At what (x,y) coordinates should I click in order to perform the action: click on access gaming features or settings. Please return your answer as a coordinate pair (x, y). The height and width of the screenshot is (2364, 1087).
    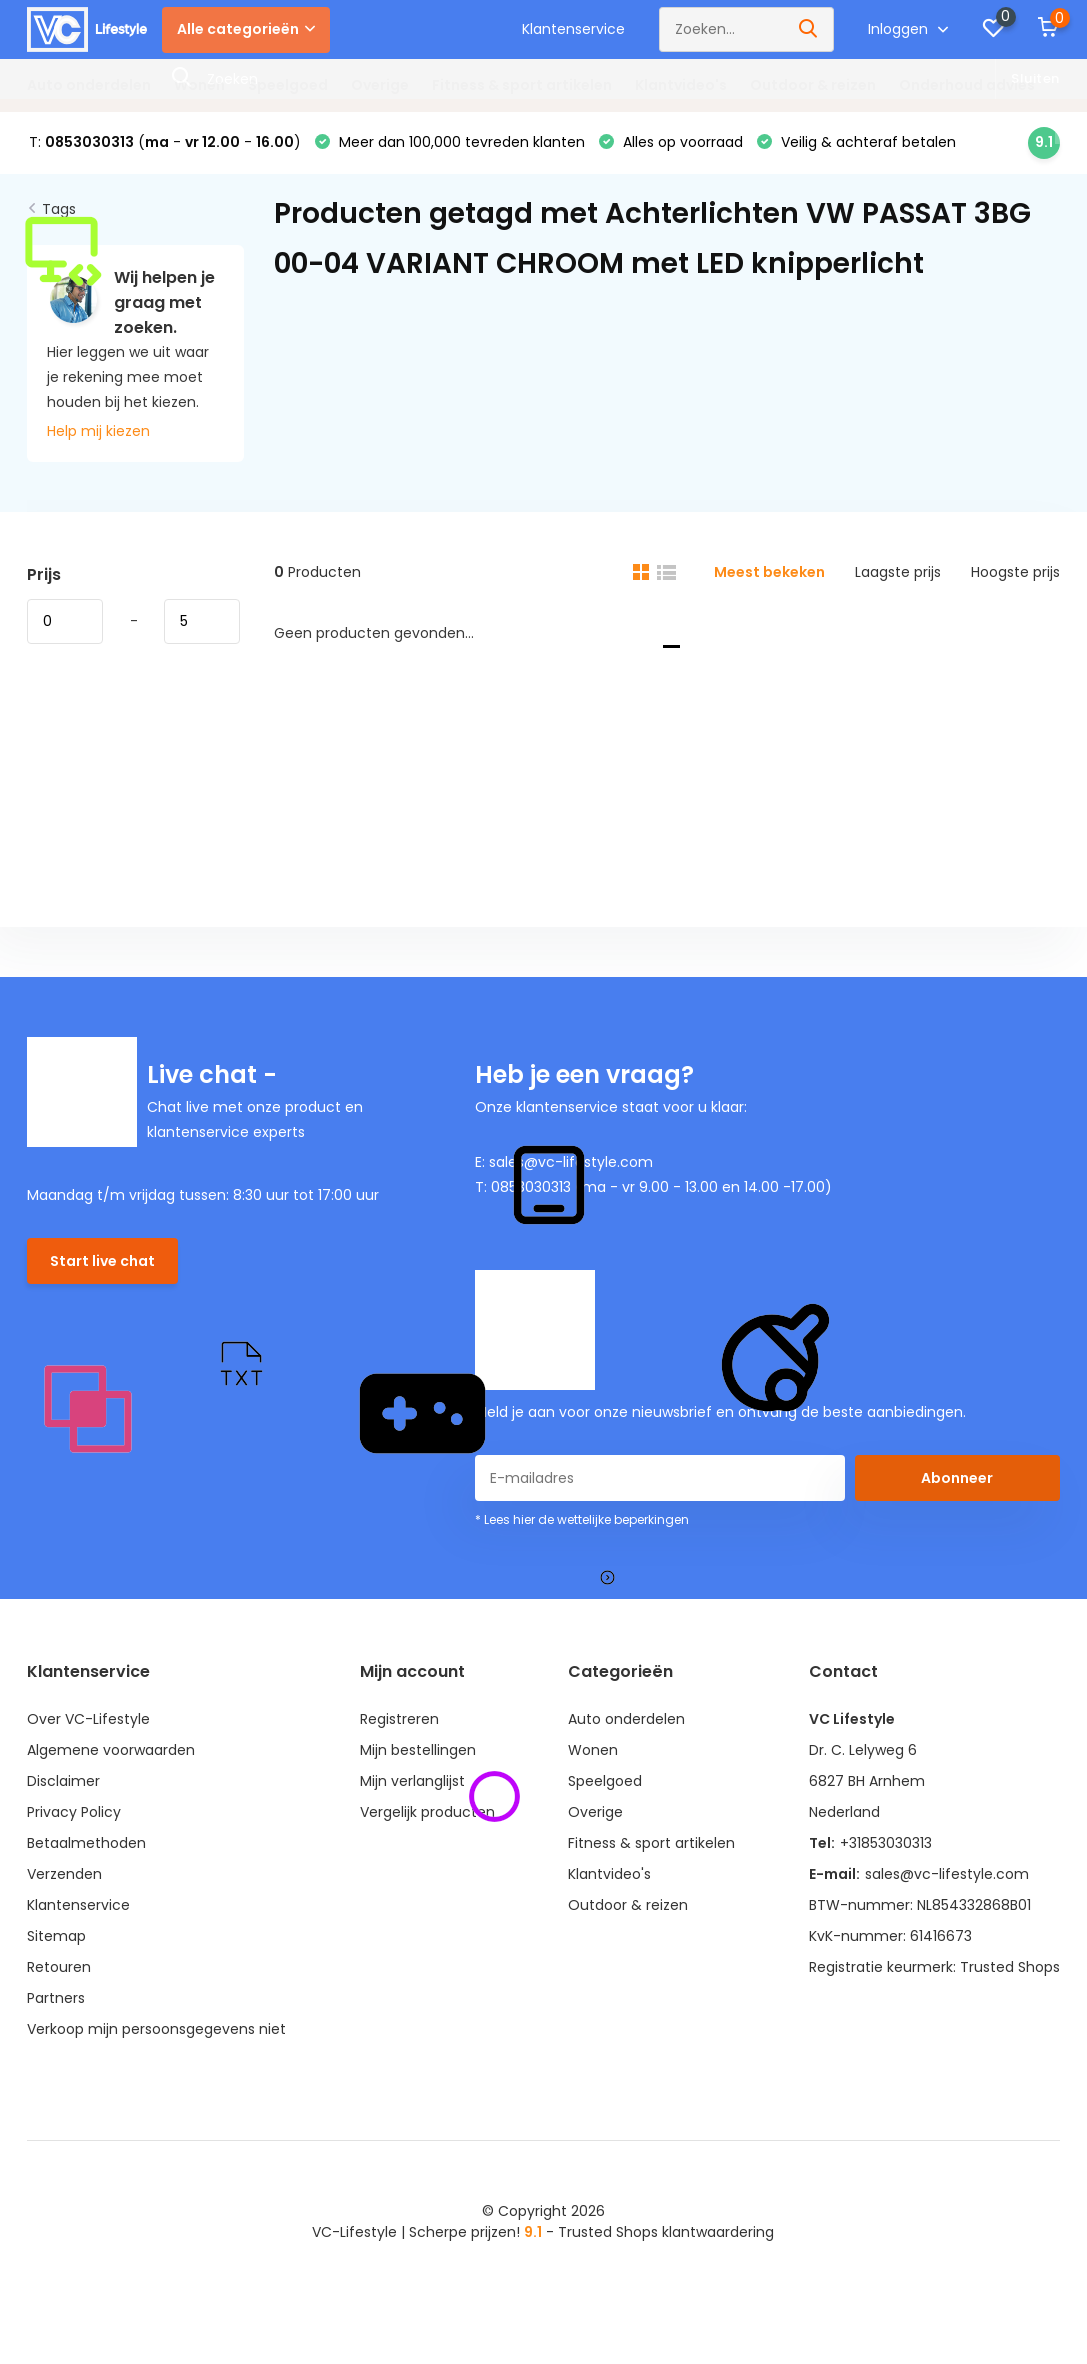
    Looking at the image, I should click on (422, 1413).